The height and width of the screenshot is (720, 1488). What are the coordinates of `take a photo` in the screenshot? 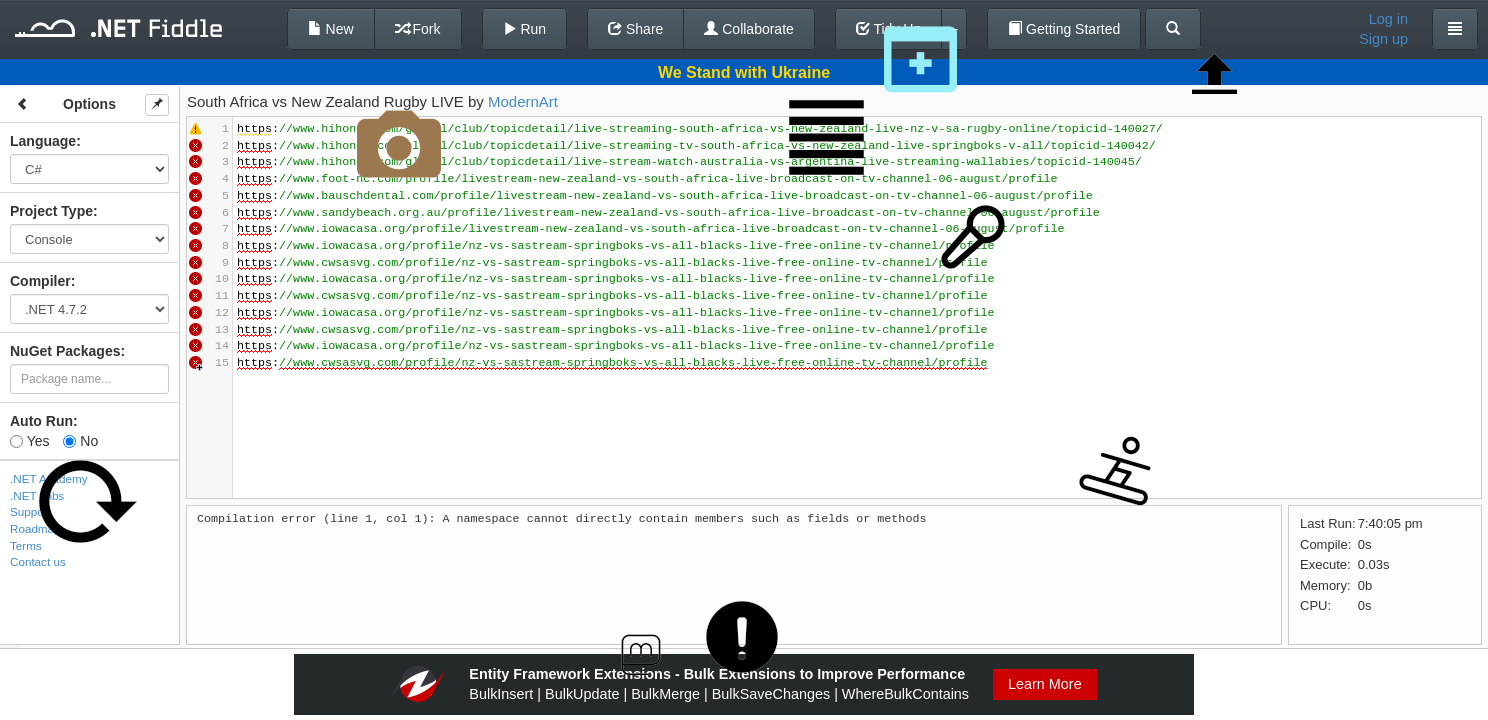 It's located at (399, 144).